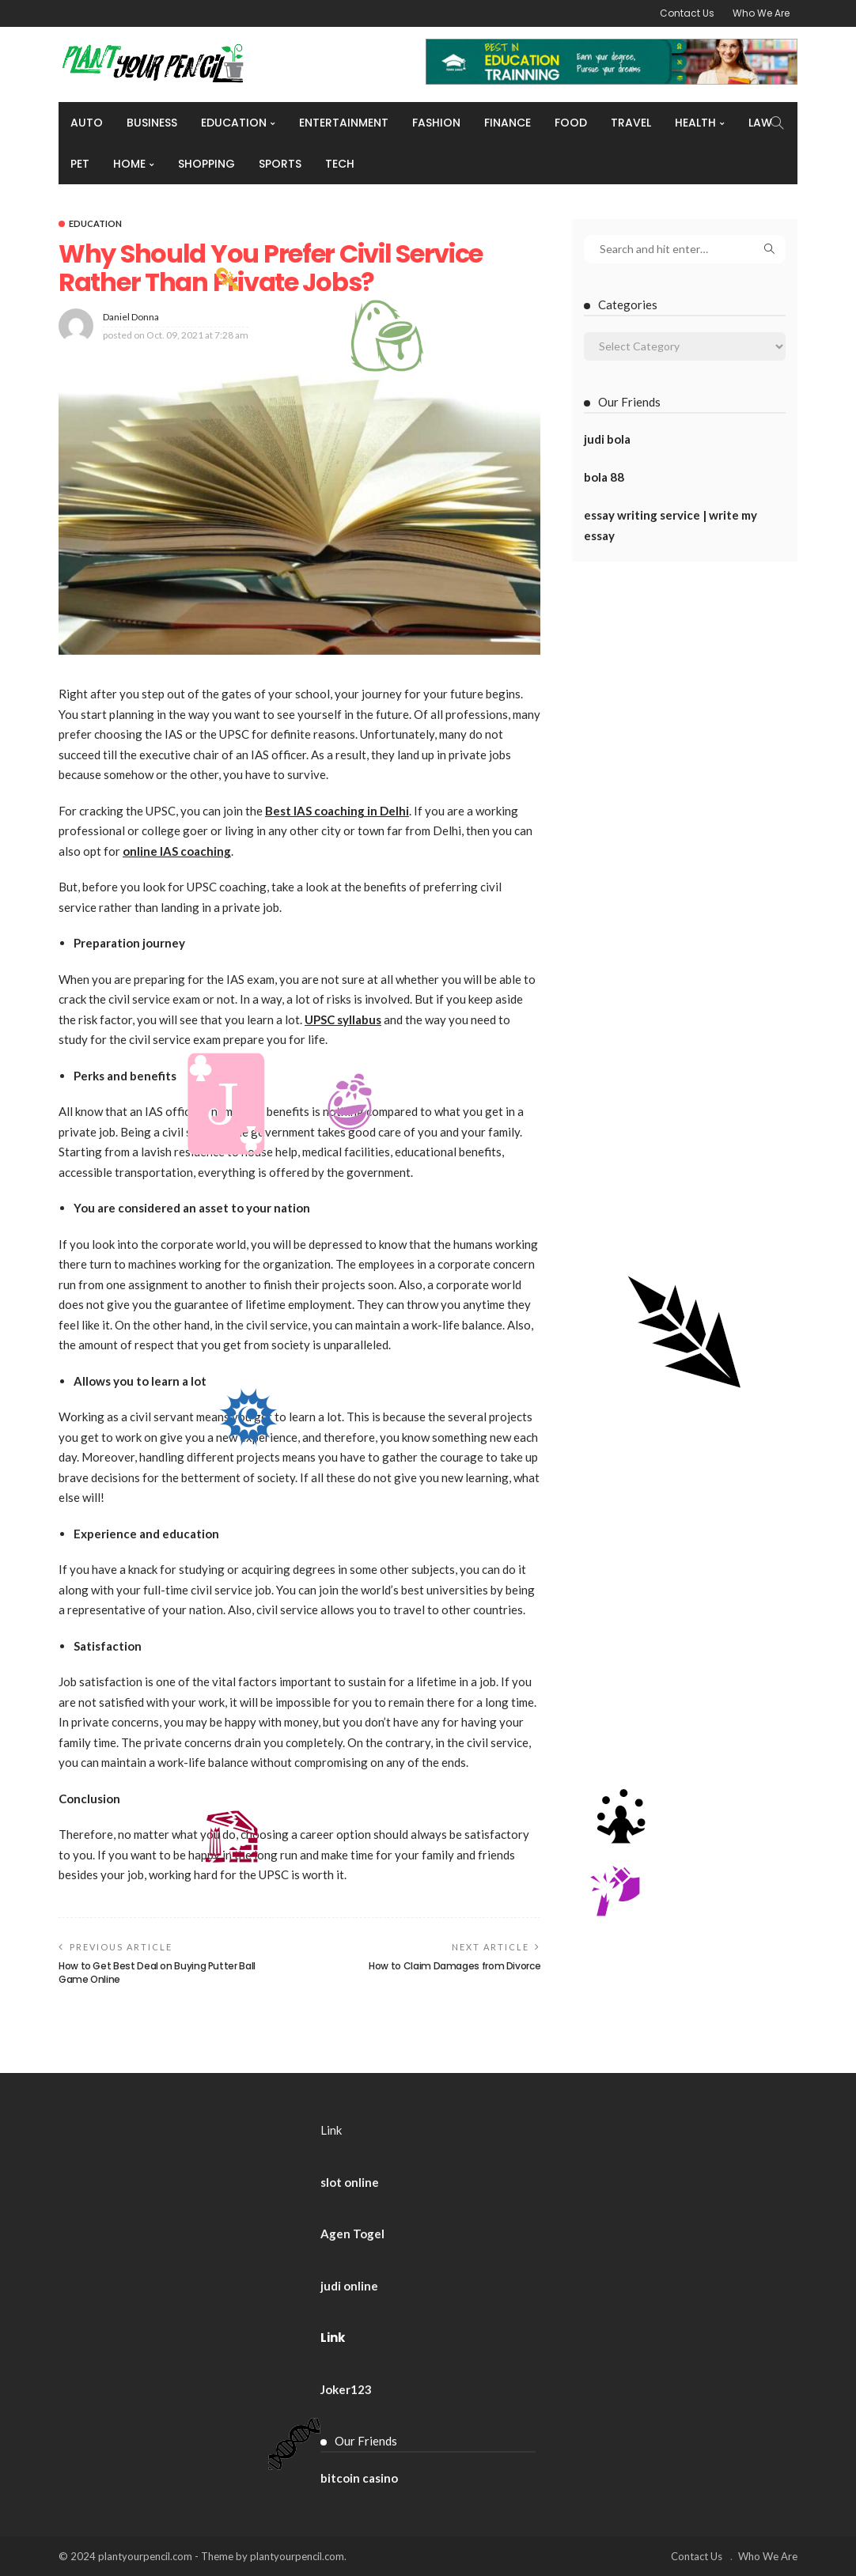  What do you see at coordinates (613, 1889) in the screenshot?
I see `indicates a broken or damaged weapon` at bounding box center [613, 1889].